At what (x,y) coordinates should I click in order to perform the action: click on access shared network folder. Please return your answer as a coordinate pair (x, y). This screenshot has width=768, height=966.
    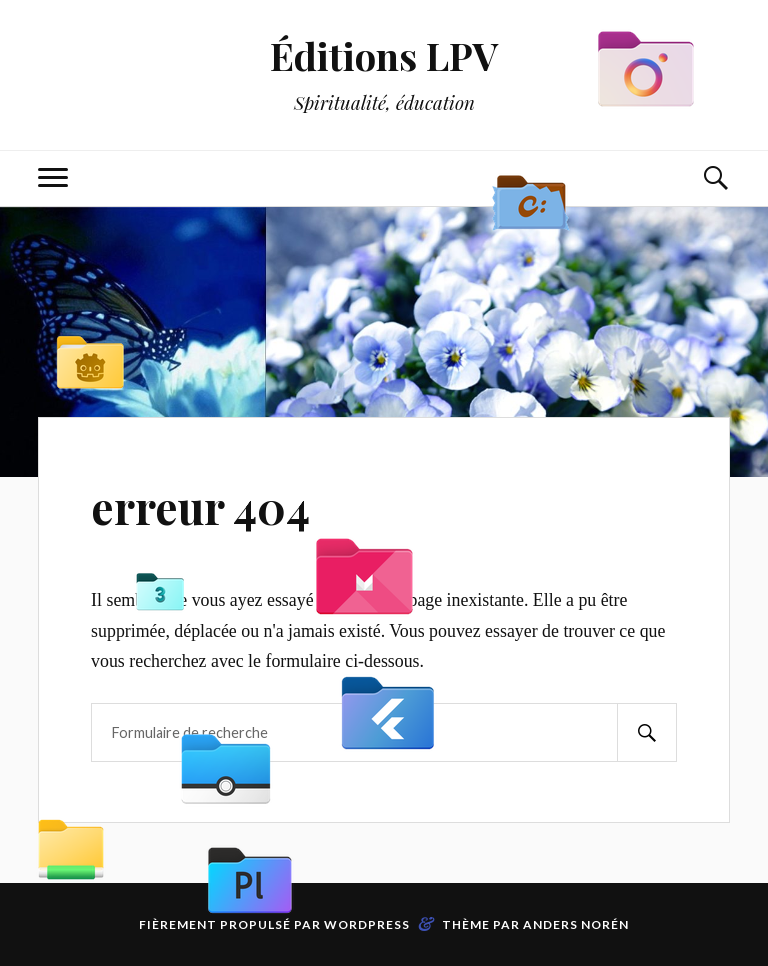
    Looking at the image, I should click on (71, 847).